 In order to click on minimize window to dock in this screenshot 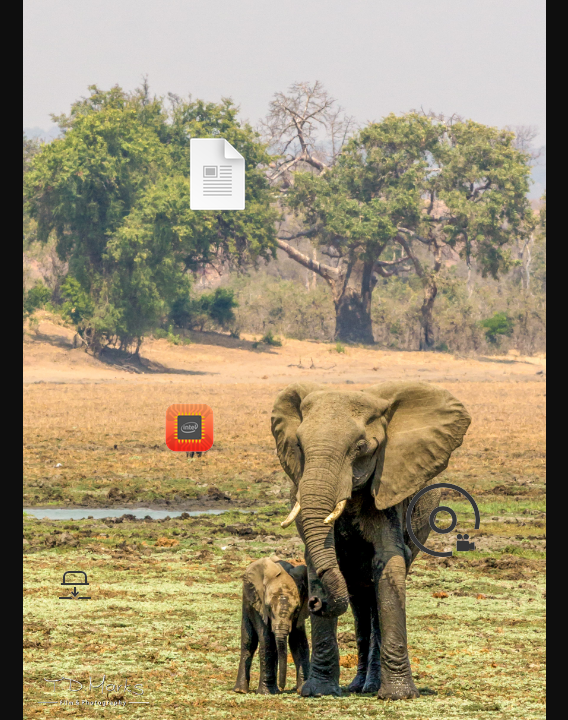, I will do `click(75, 585)`.